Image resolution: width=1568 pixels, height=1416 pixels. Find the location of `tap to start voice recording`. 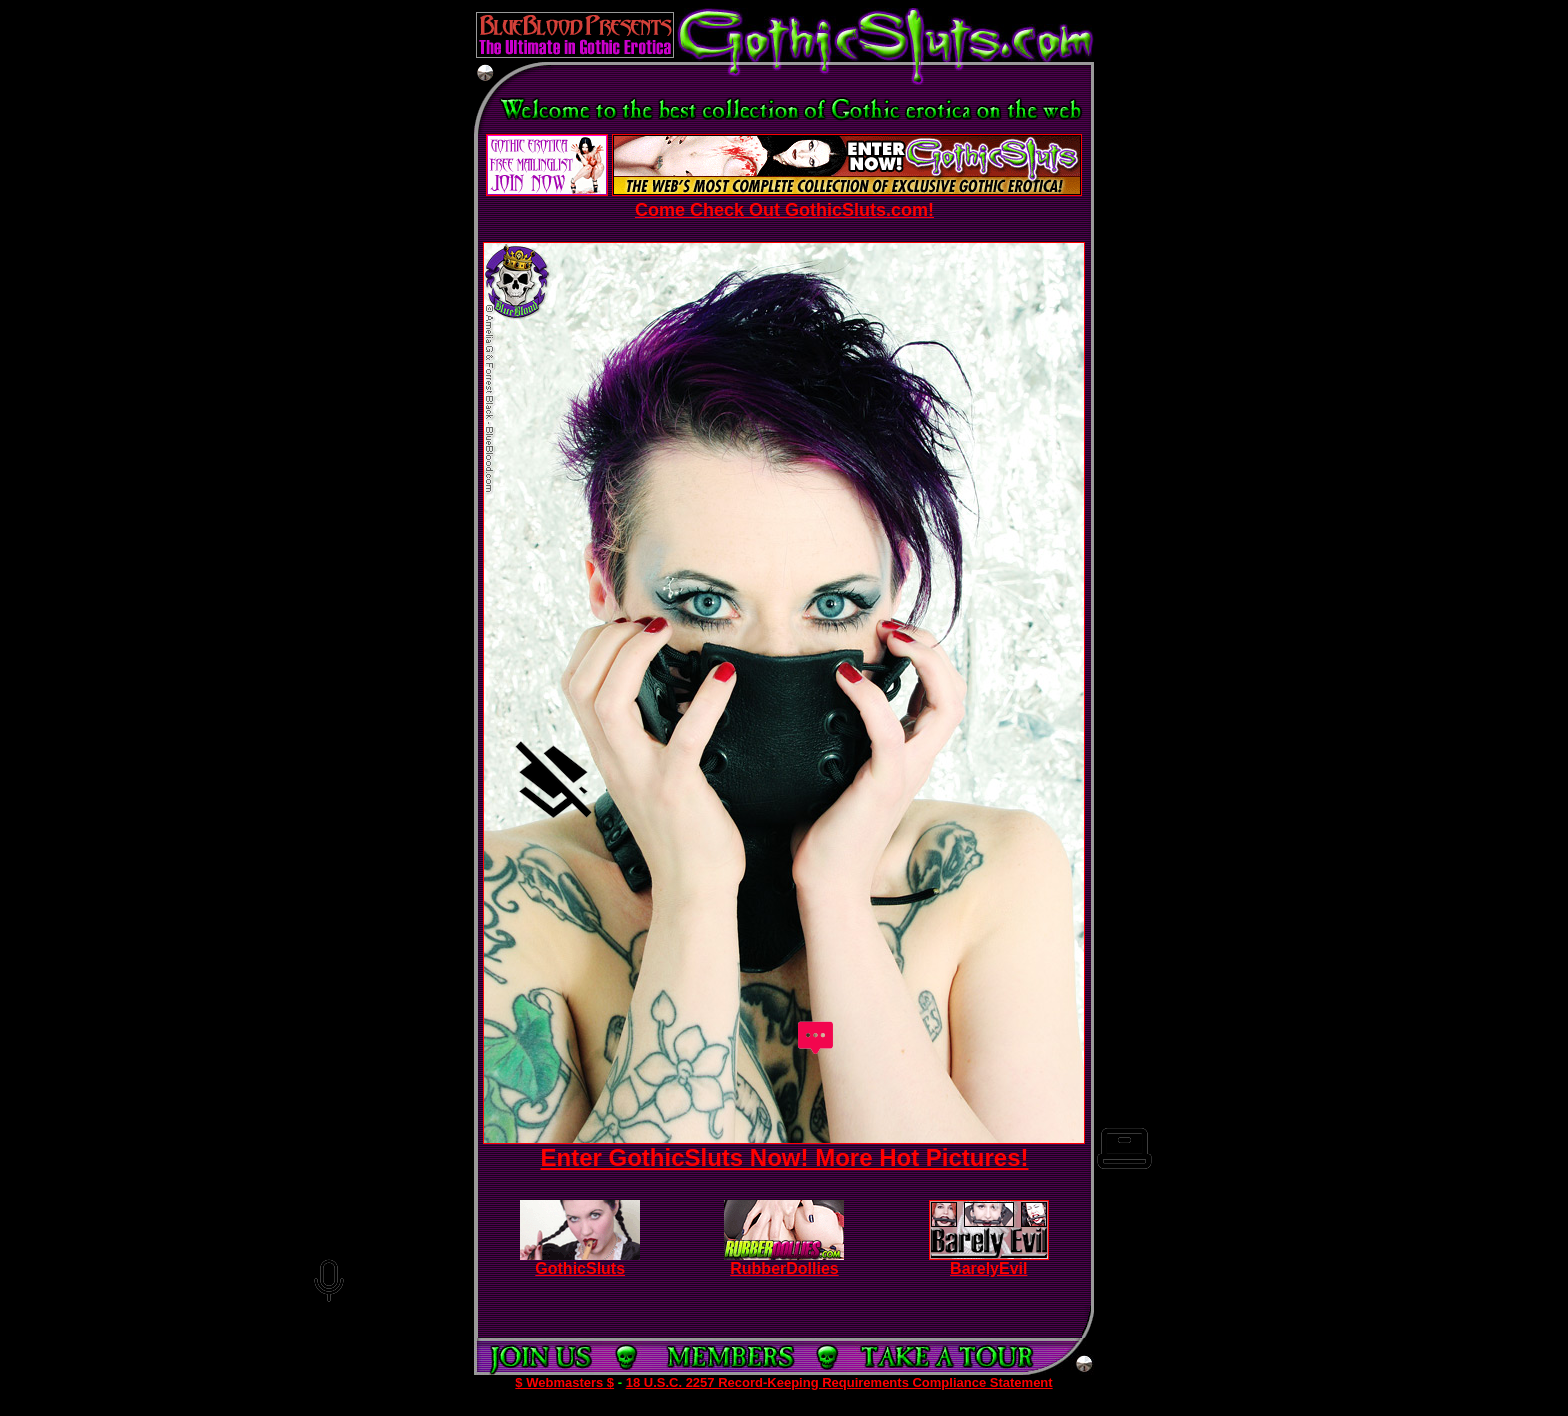

tap to start voice recording is located at coordinates (329, 1280).